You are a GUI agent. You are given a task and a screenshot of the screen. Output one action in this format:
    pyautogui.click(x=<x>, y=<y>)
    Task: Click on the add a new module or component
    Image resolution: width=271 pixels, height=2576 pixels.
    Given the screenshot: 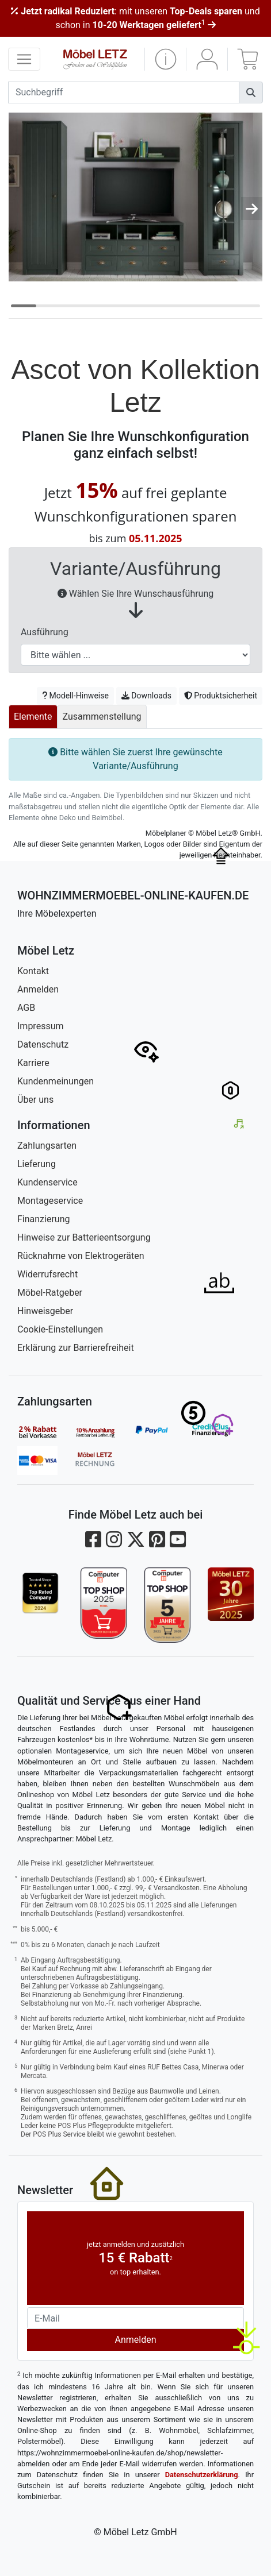 What is the action you would take?
    pyautogui.click(x=119, y=1707)
    